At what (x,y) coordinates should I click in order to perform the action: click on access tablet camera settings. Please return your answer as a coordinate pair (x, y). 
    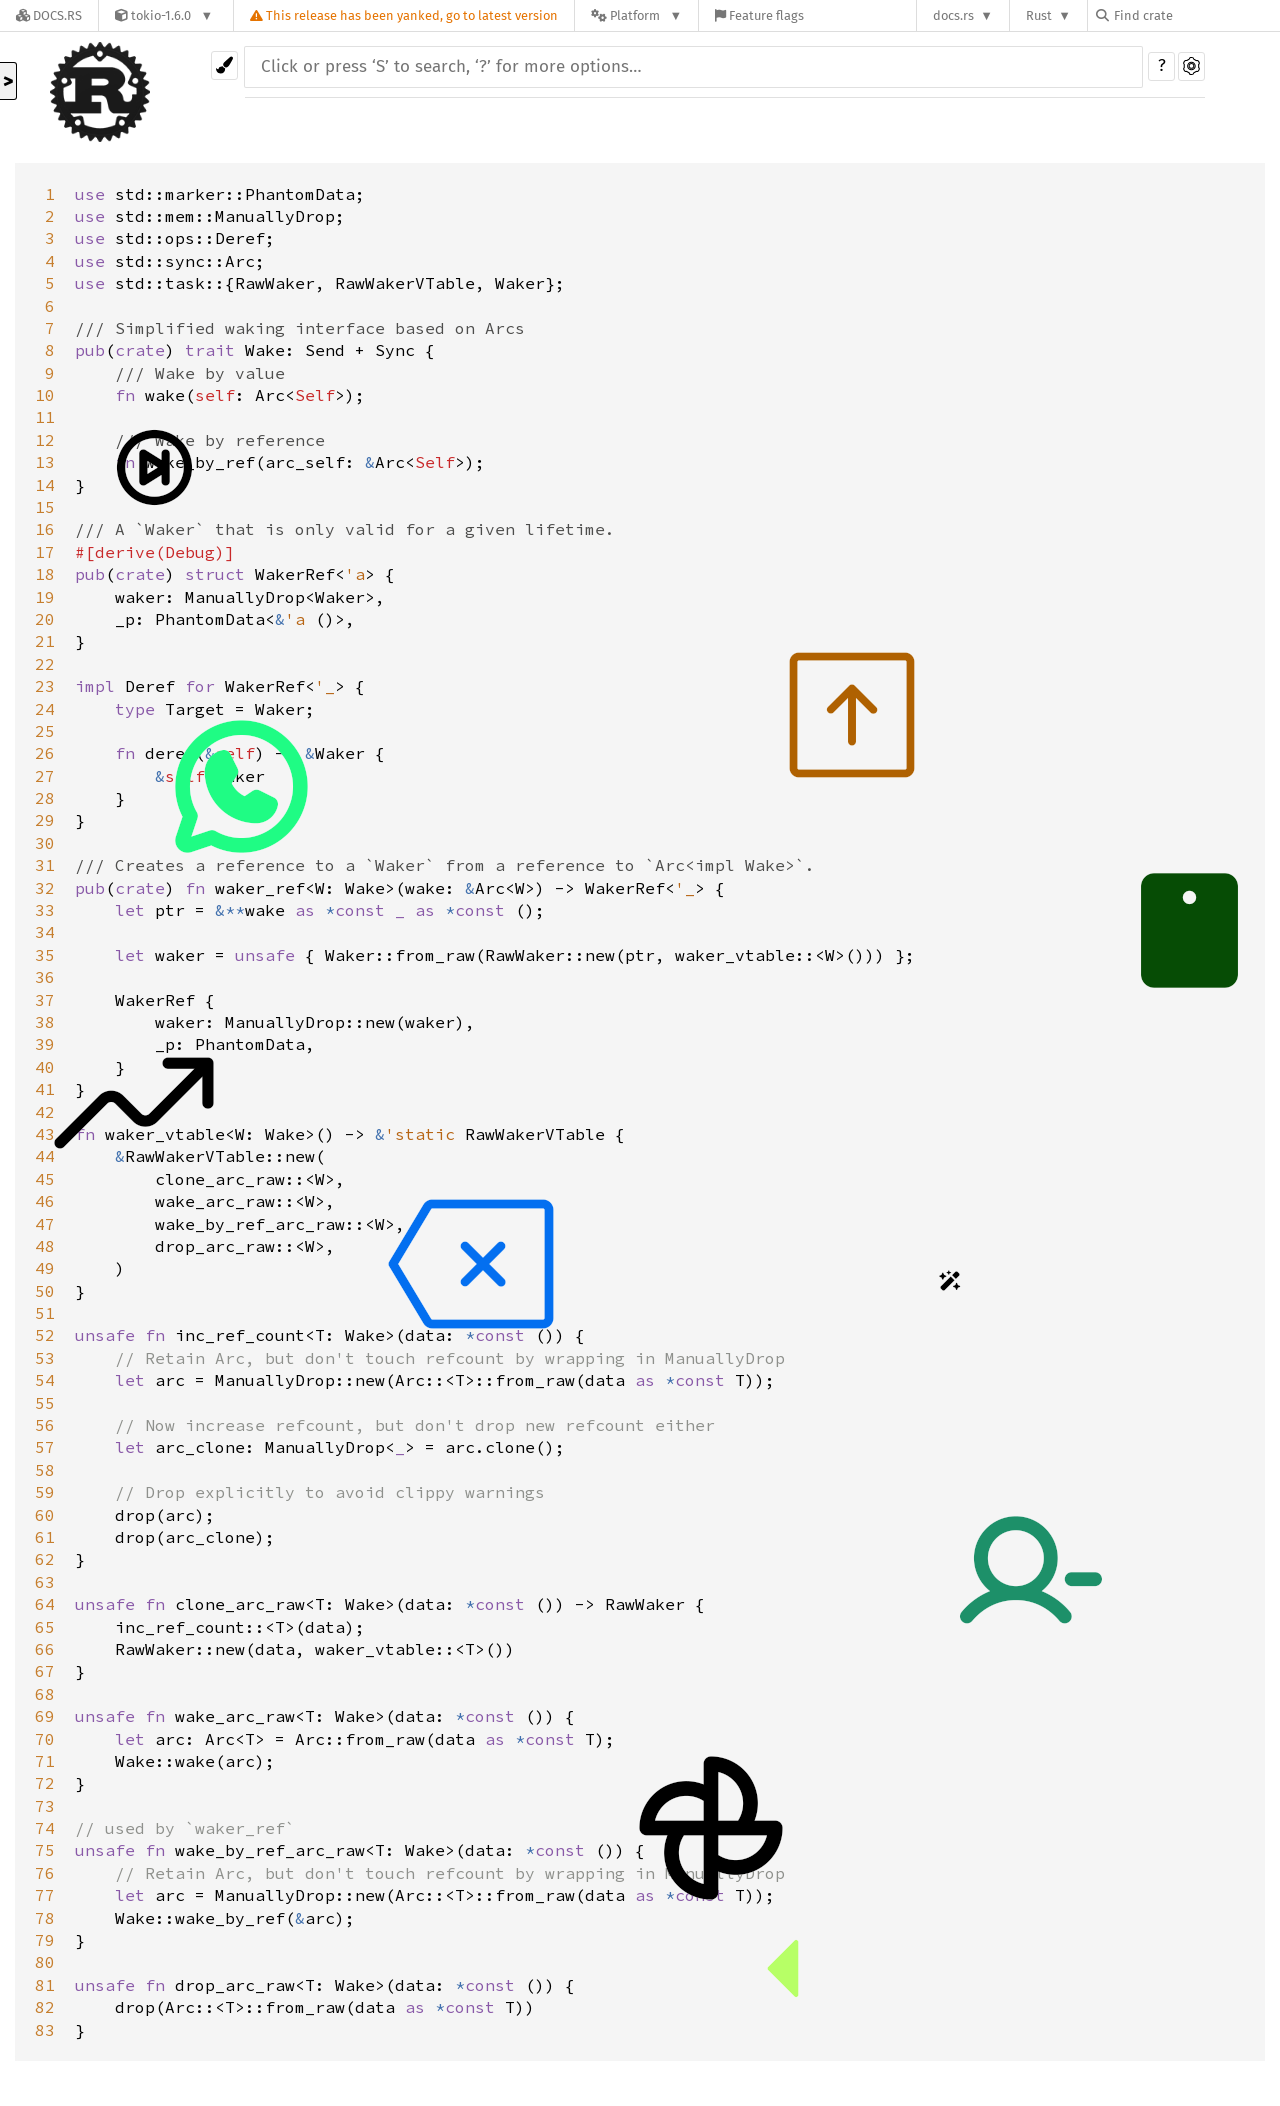
    Looking at the image, I should click on (1189, 930).